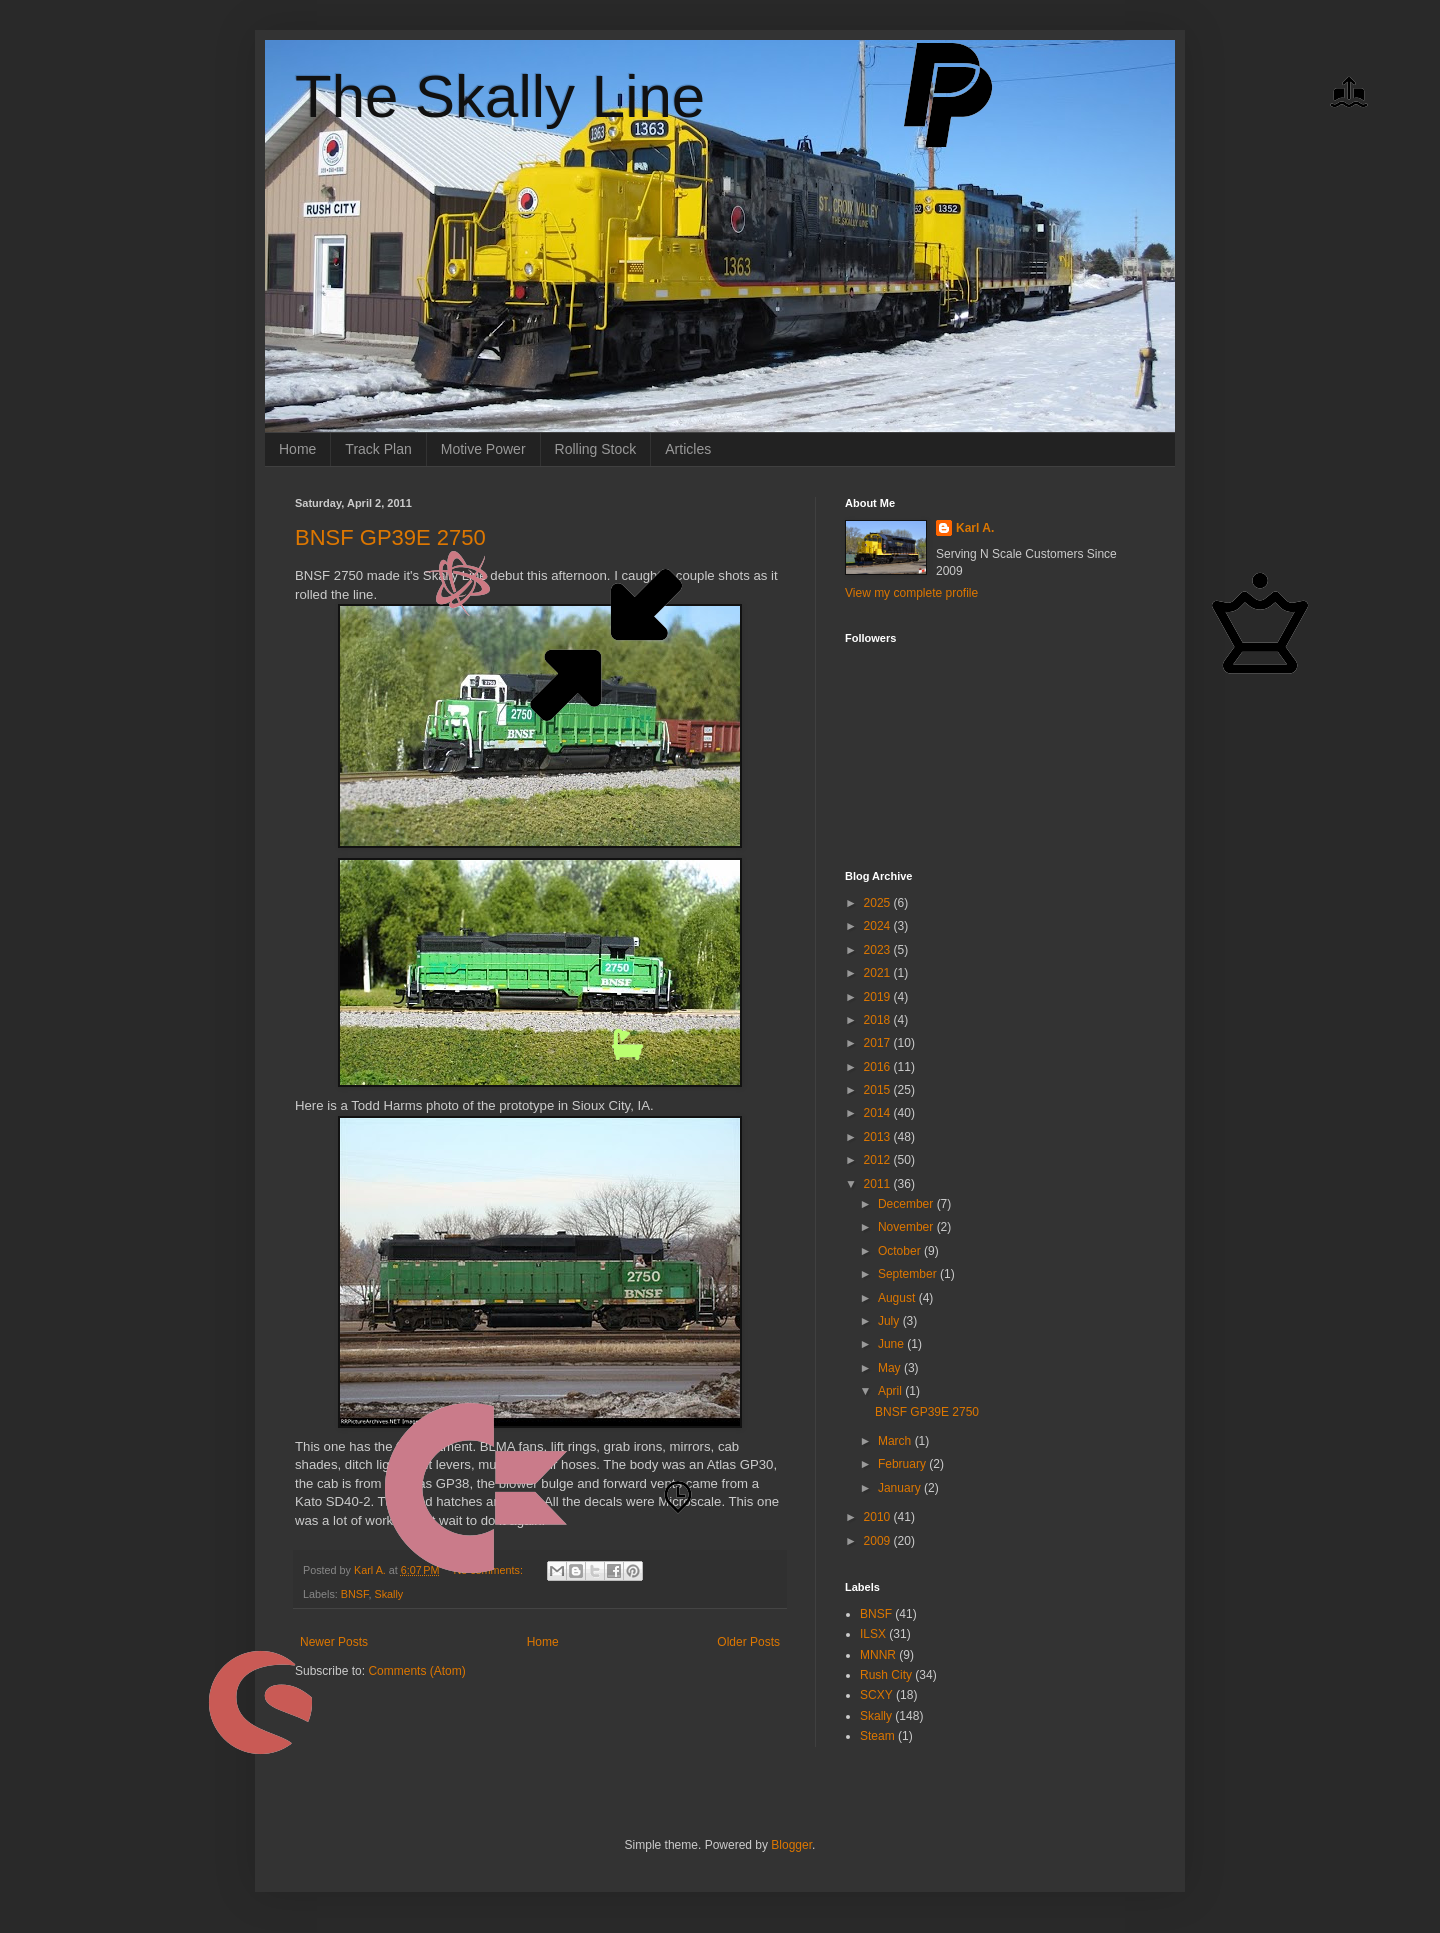 This screenshot has width=1440, height=1933. I want to click on indicates rising water levels or flood warning, so click(1349, 92).